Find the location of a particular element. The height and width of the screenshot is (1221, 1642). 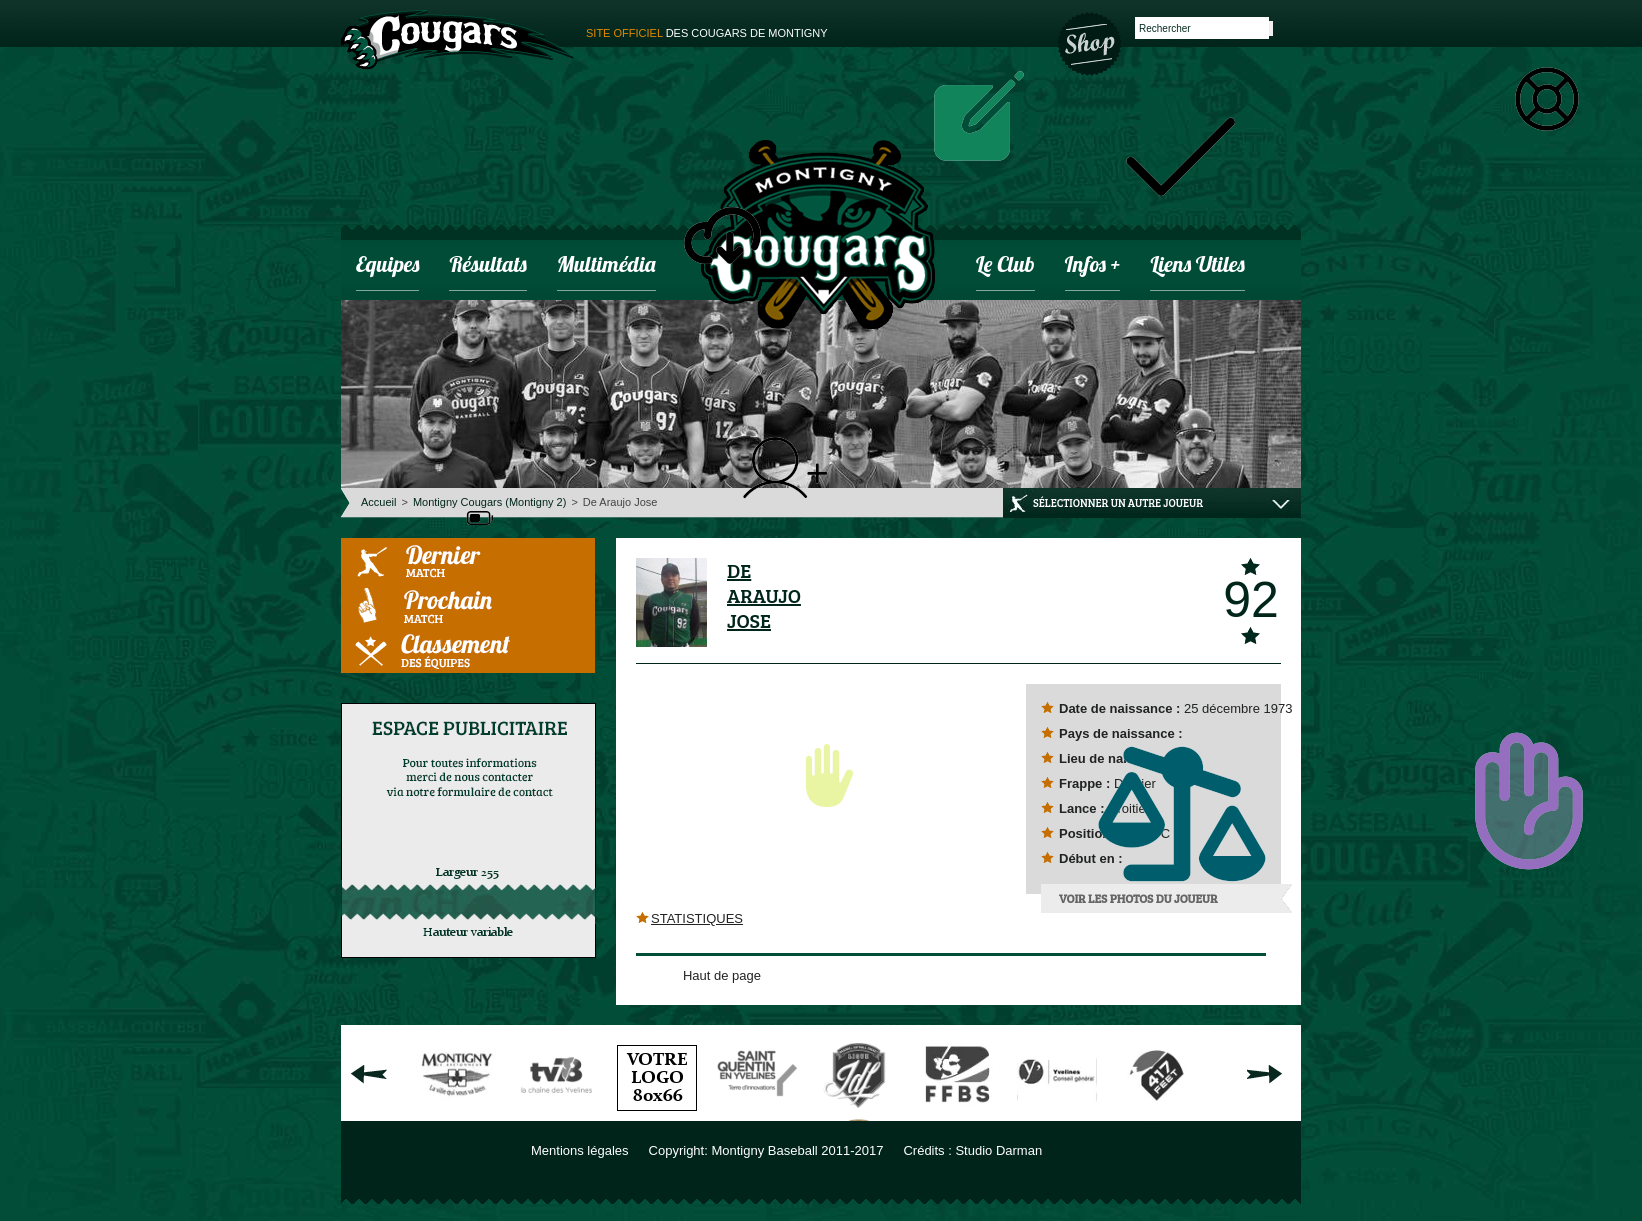

indicates battery at 50% charge level is located at coordinates (480, 518).